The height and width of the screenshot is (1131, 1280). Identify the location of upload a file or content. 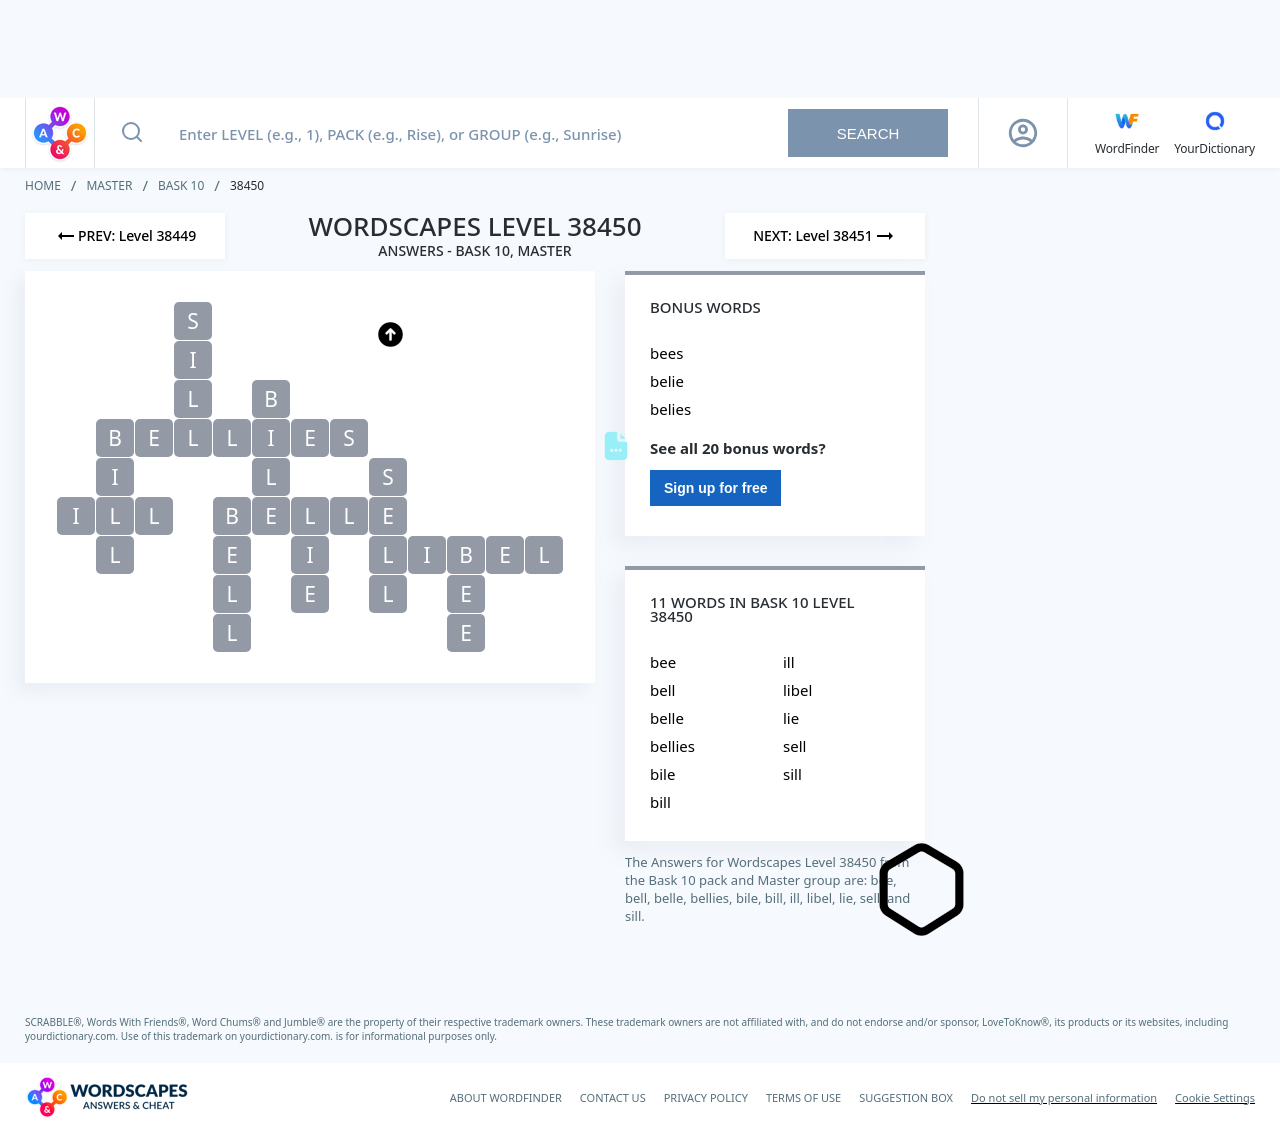
(390, 334).